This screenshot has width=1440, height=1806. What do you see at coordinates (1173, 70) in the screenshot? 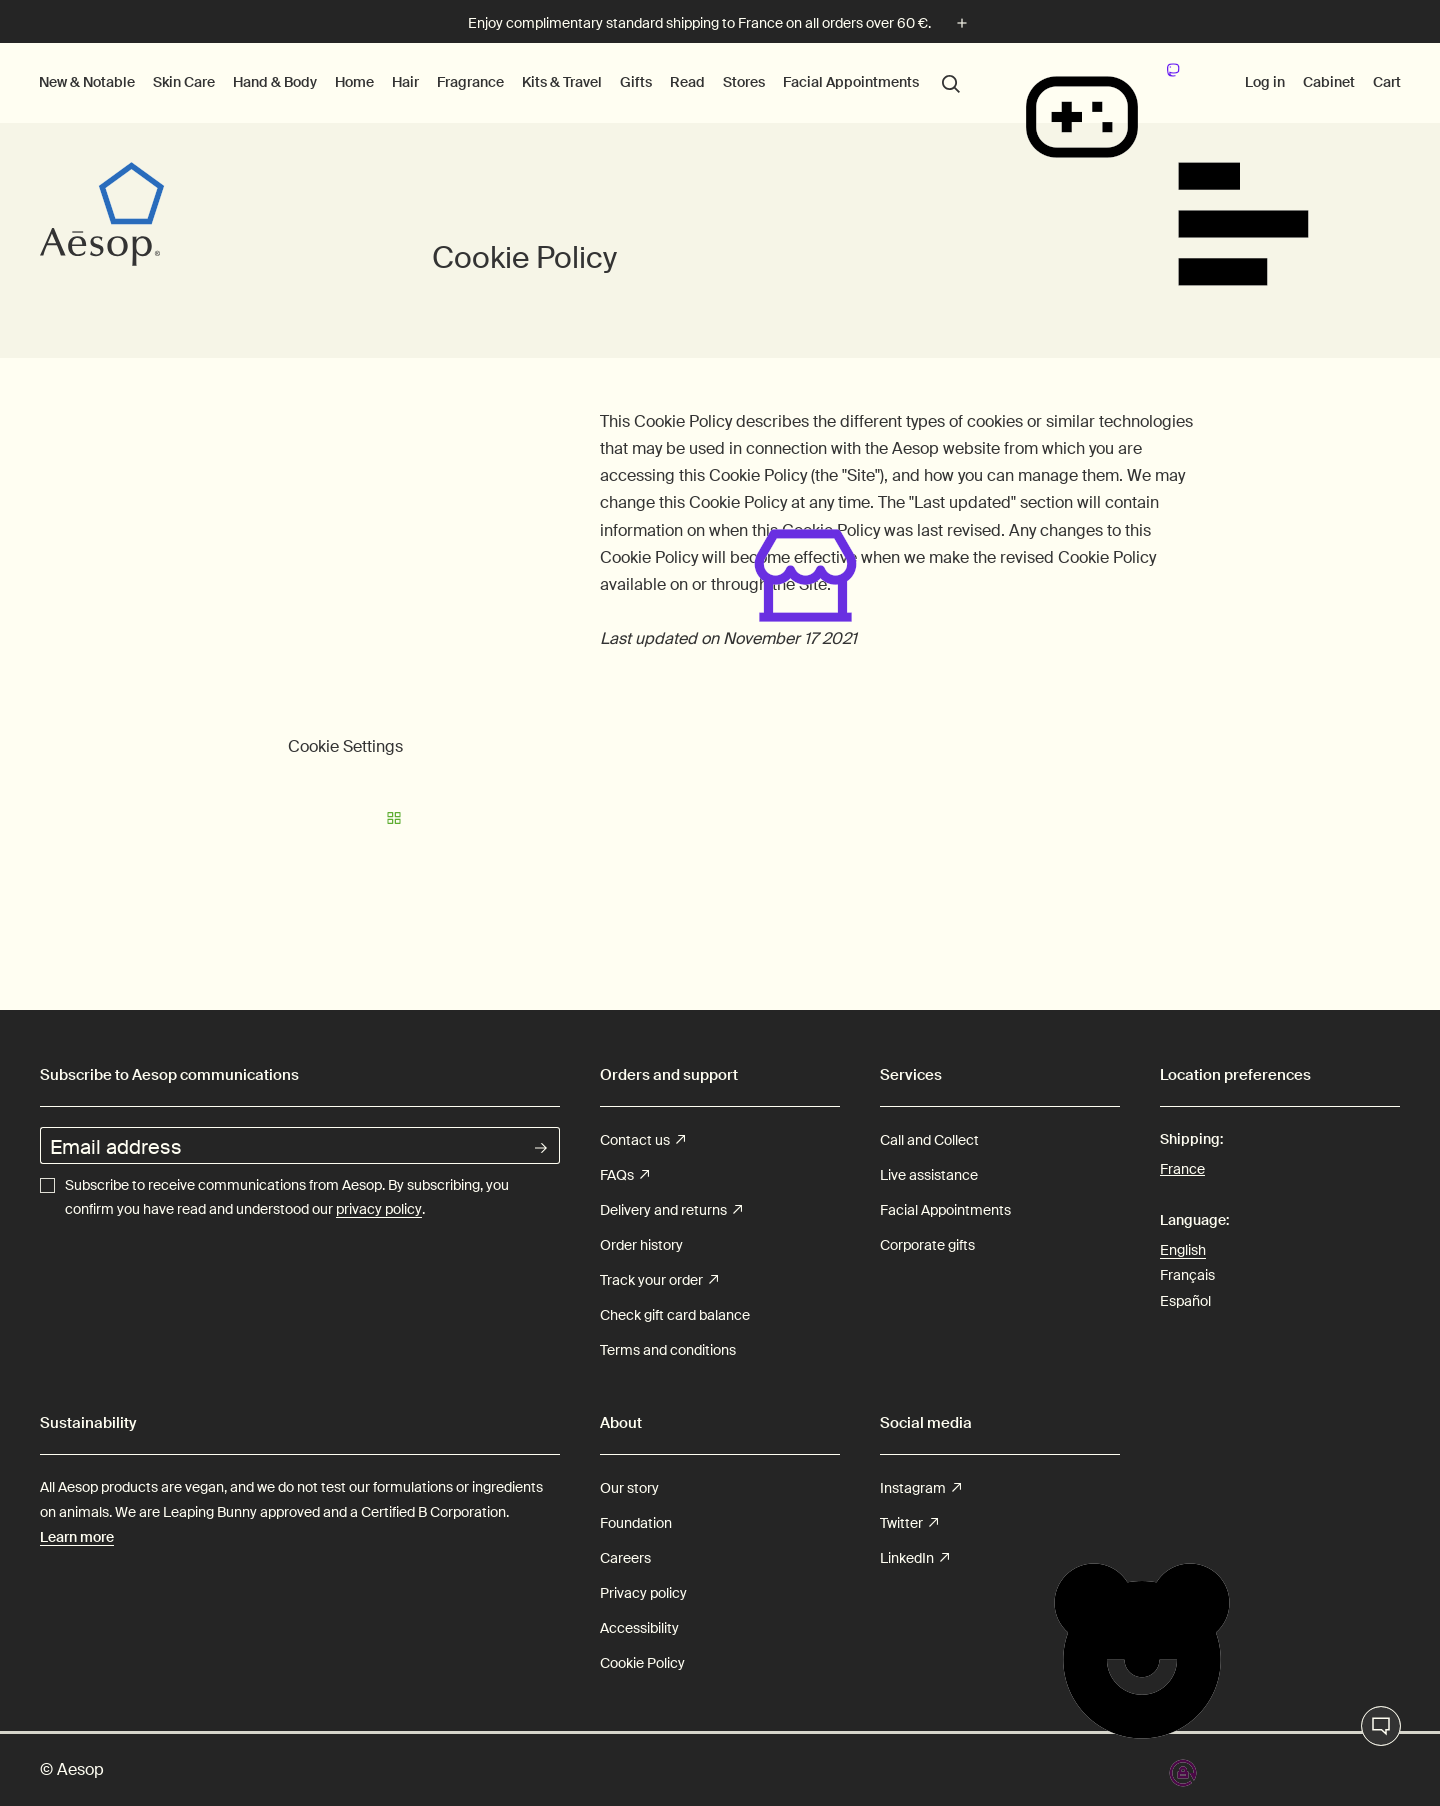
I see `open mastodon app` at bounding box center [1173, 70].